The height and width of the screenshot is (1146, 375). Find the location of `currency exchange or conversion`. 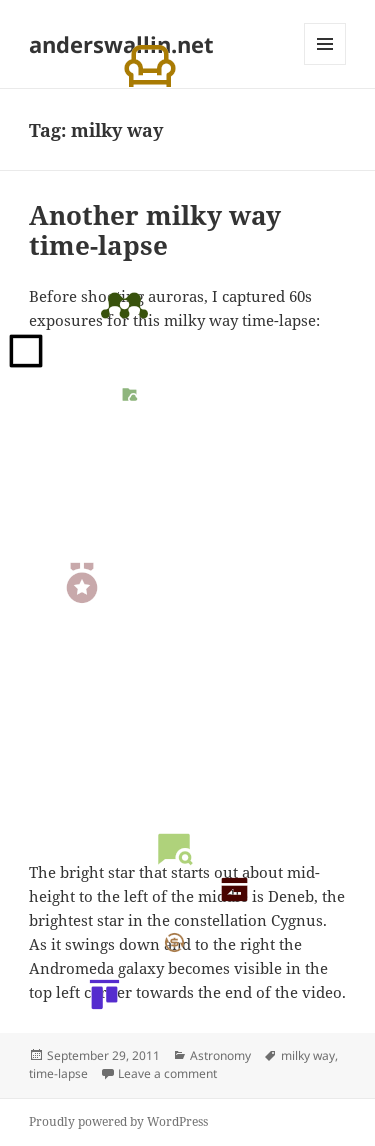

currency exchange or conversion is located at coordinates (174, 942).